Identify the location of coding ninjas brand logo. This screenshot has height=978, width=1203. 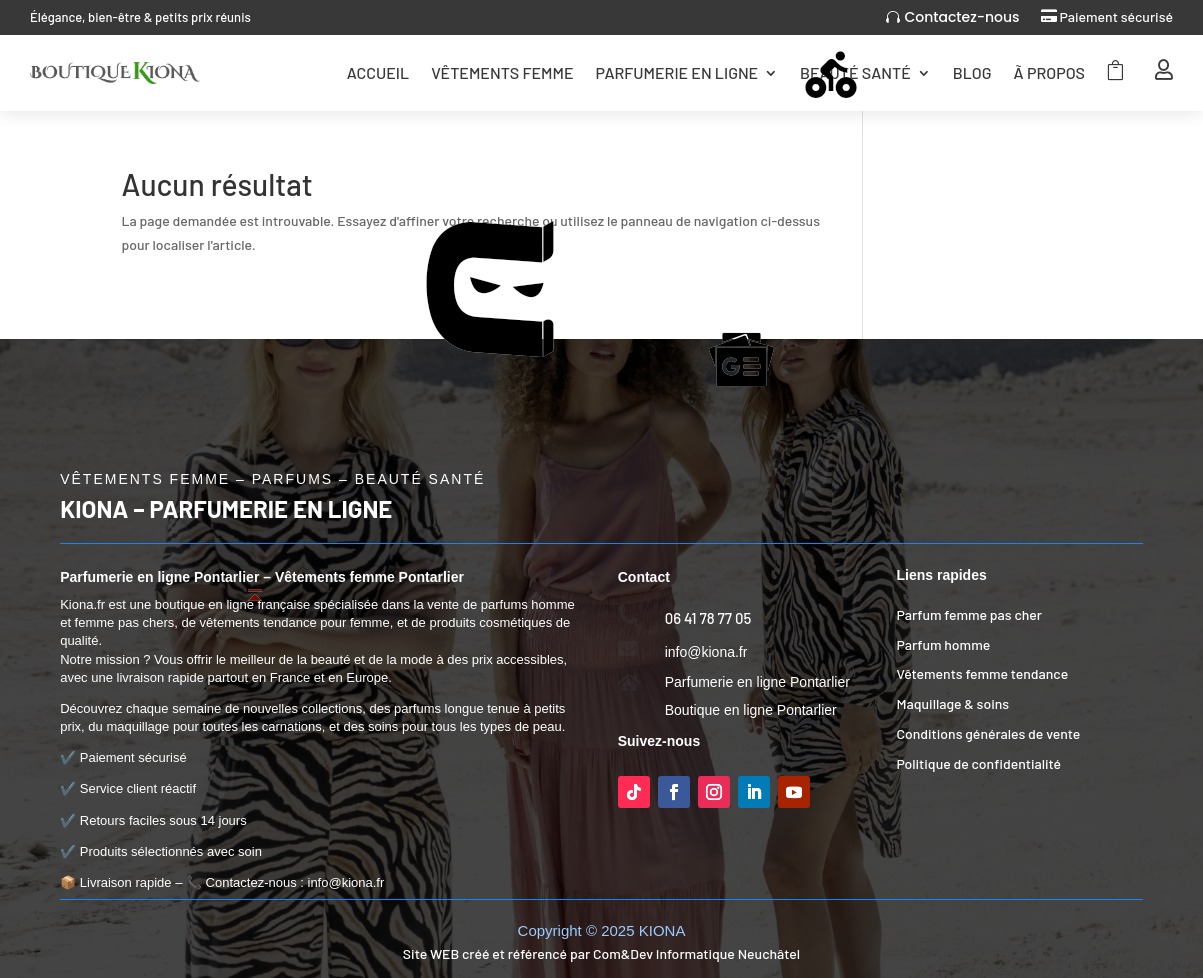
(490, 289).